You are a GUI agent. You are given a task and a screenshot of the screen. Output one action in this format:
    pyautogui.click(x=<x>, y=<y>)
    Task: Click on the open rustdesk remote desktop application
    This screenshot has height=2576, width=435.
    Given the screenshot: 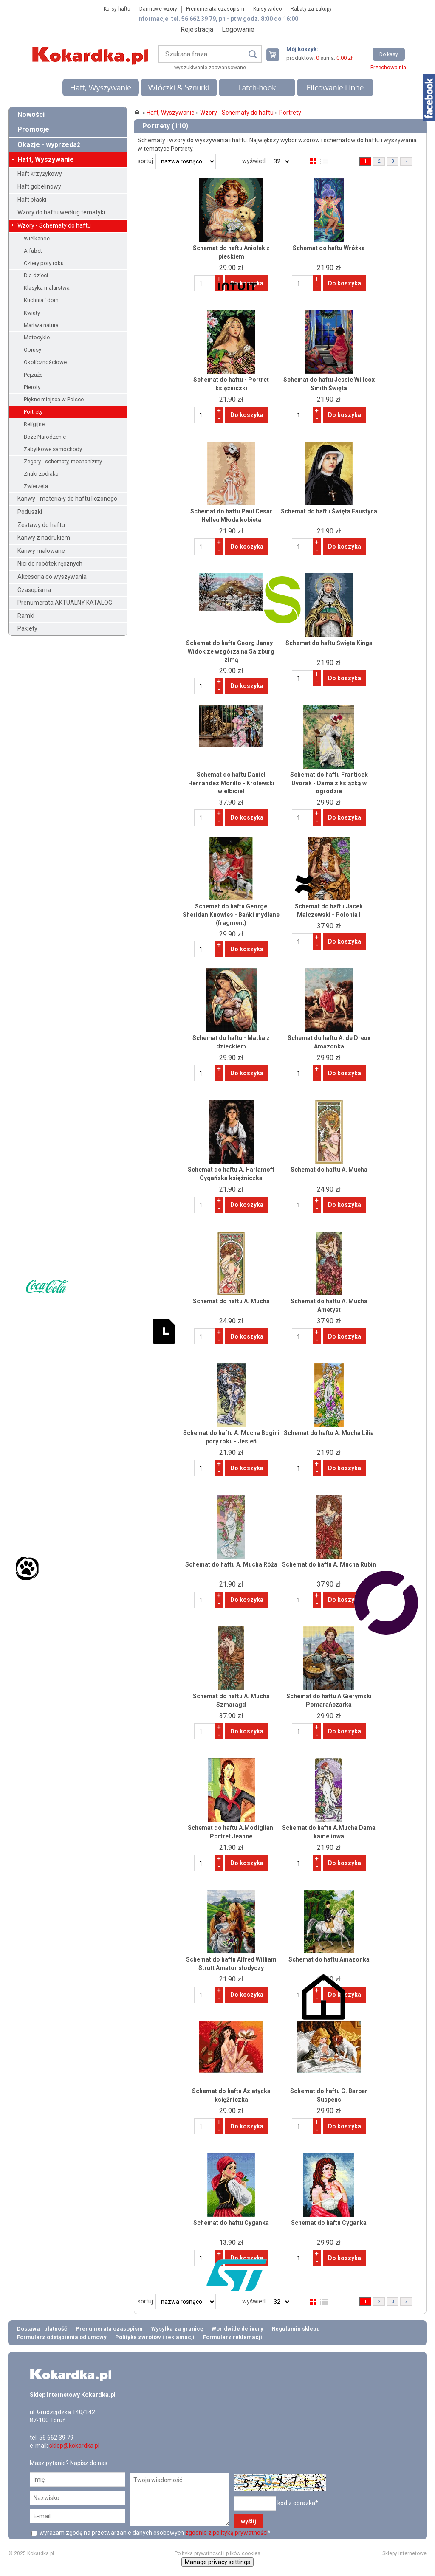 What is the action you would take?
    pyautogui.click(x=386, y=1603)
    